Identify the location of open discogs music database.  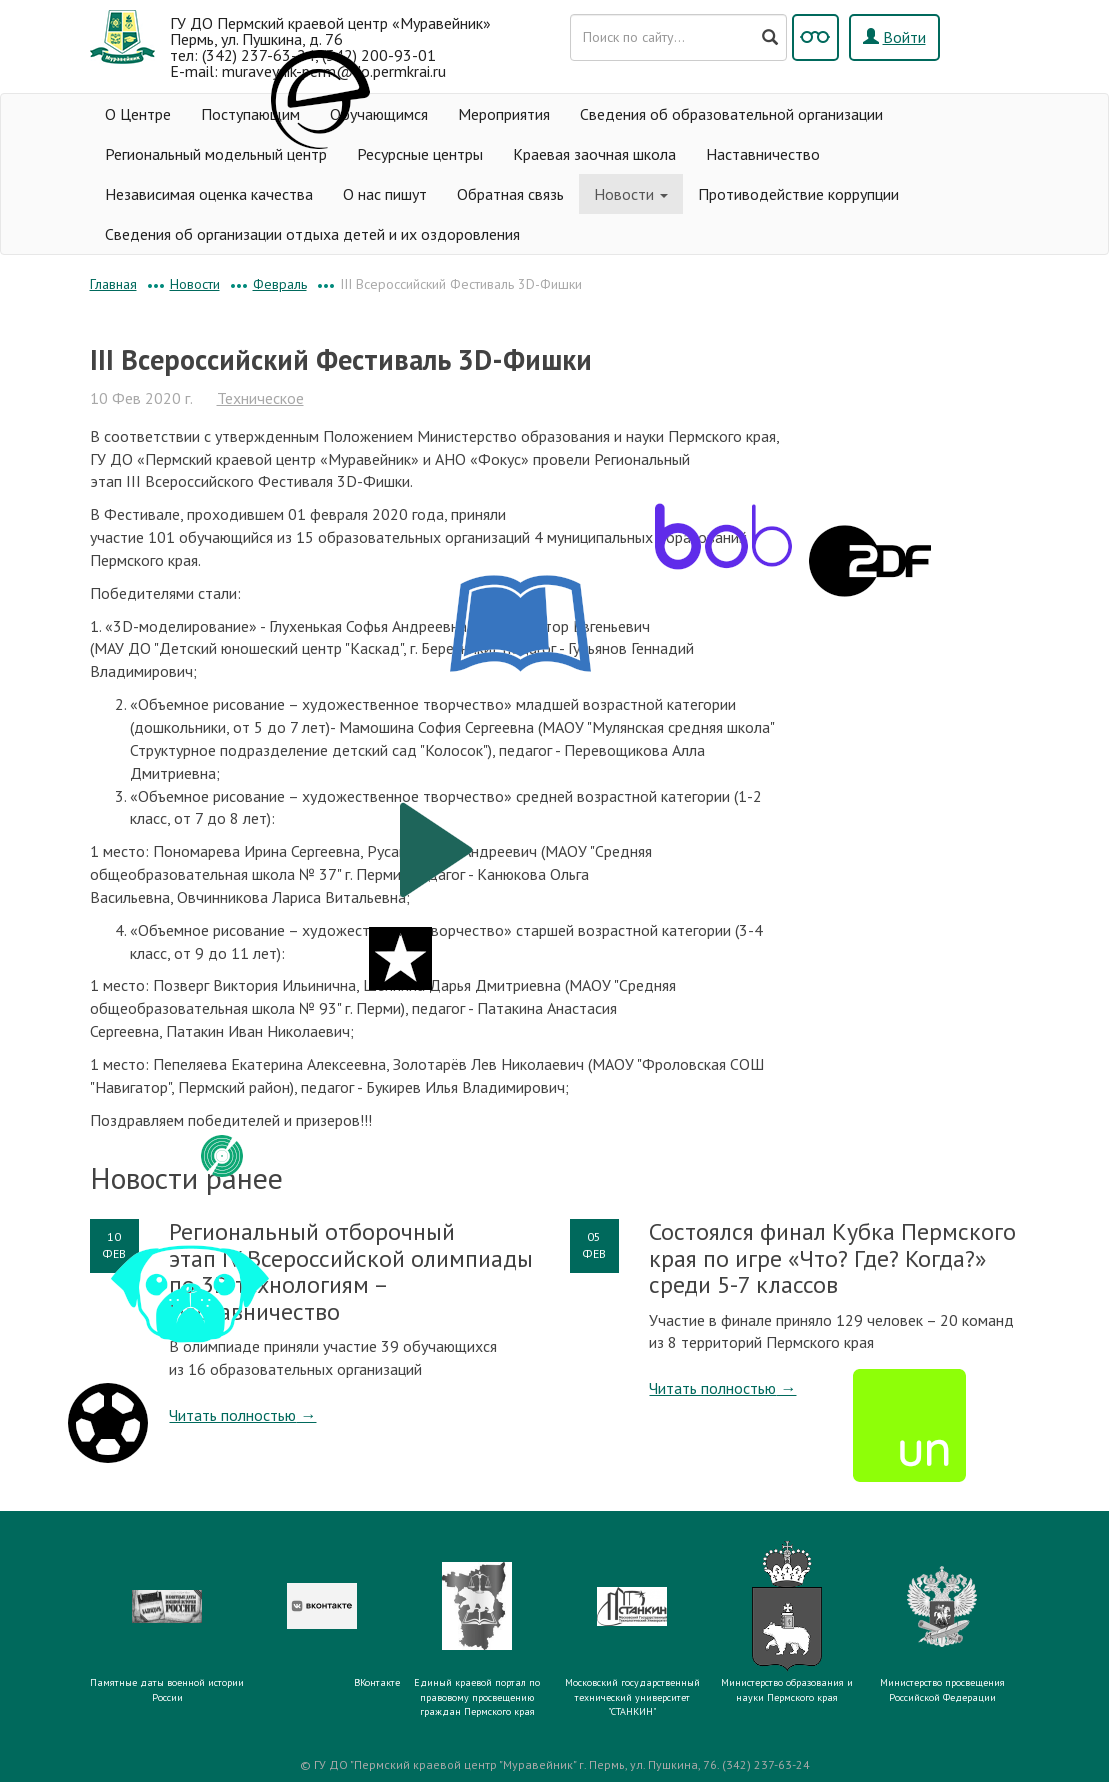
(222, 1156).